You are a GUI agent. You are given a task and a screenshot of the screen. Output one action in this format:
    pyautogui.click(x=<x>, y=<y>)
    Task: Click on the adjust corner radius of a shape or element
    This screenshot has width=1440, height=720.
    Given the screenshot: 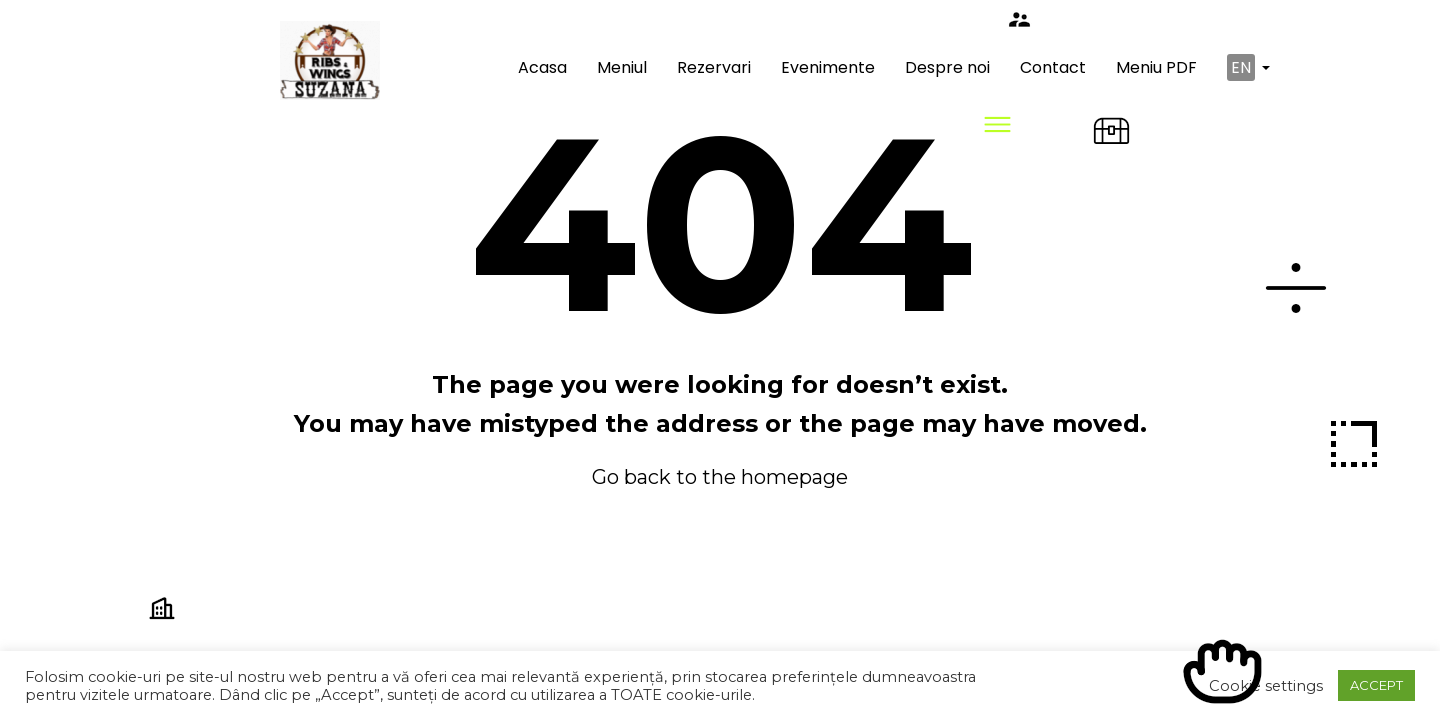 What is the action you would take?
    pyautogui.click(x=1354, y=444)
    